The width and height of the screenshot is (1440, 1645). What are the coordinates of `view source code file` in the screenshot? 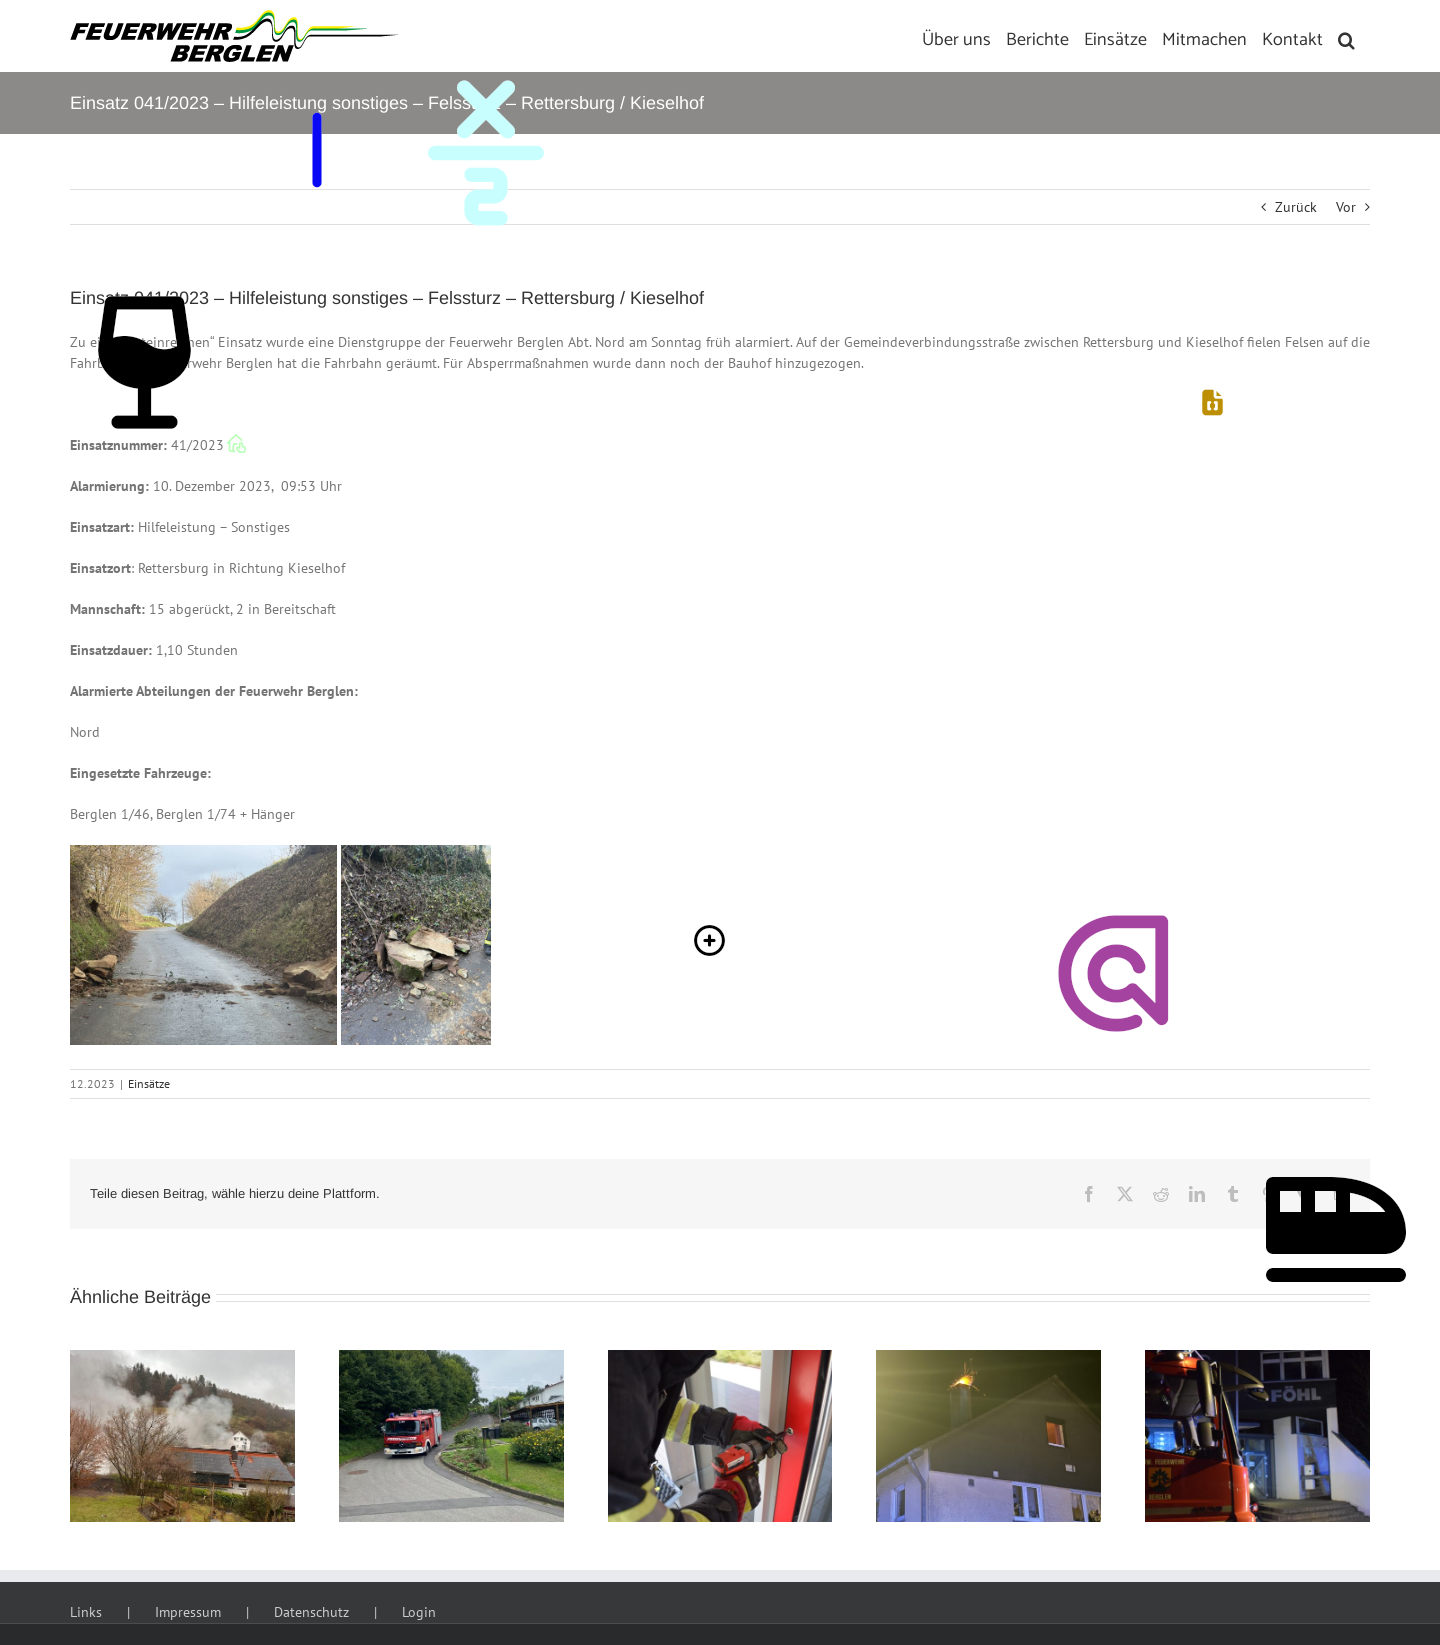 It's located at (1212, 402).